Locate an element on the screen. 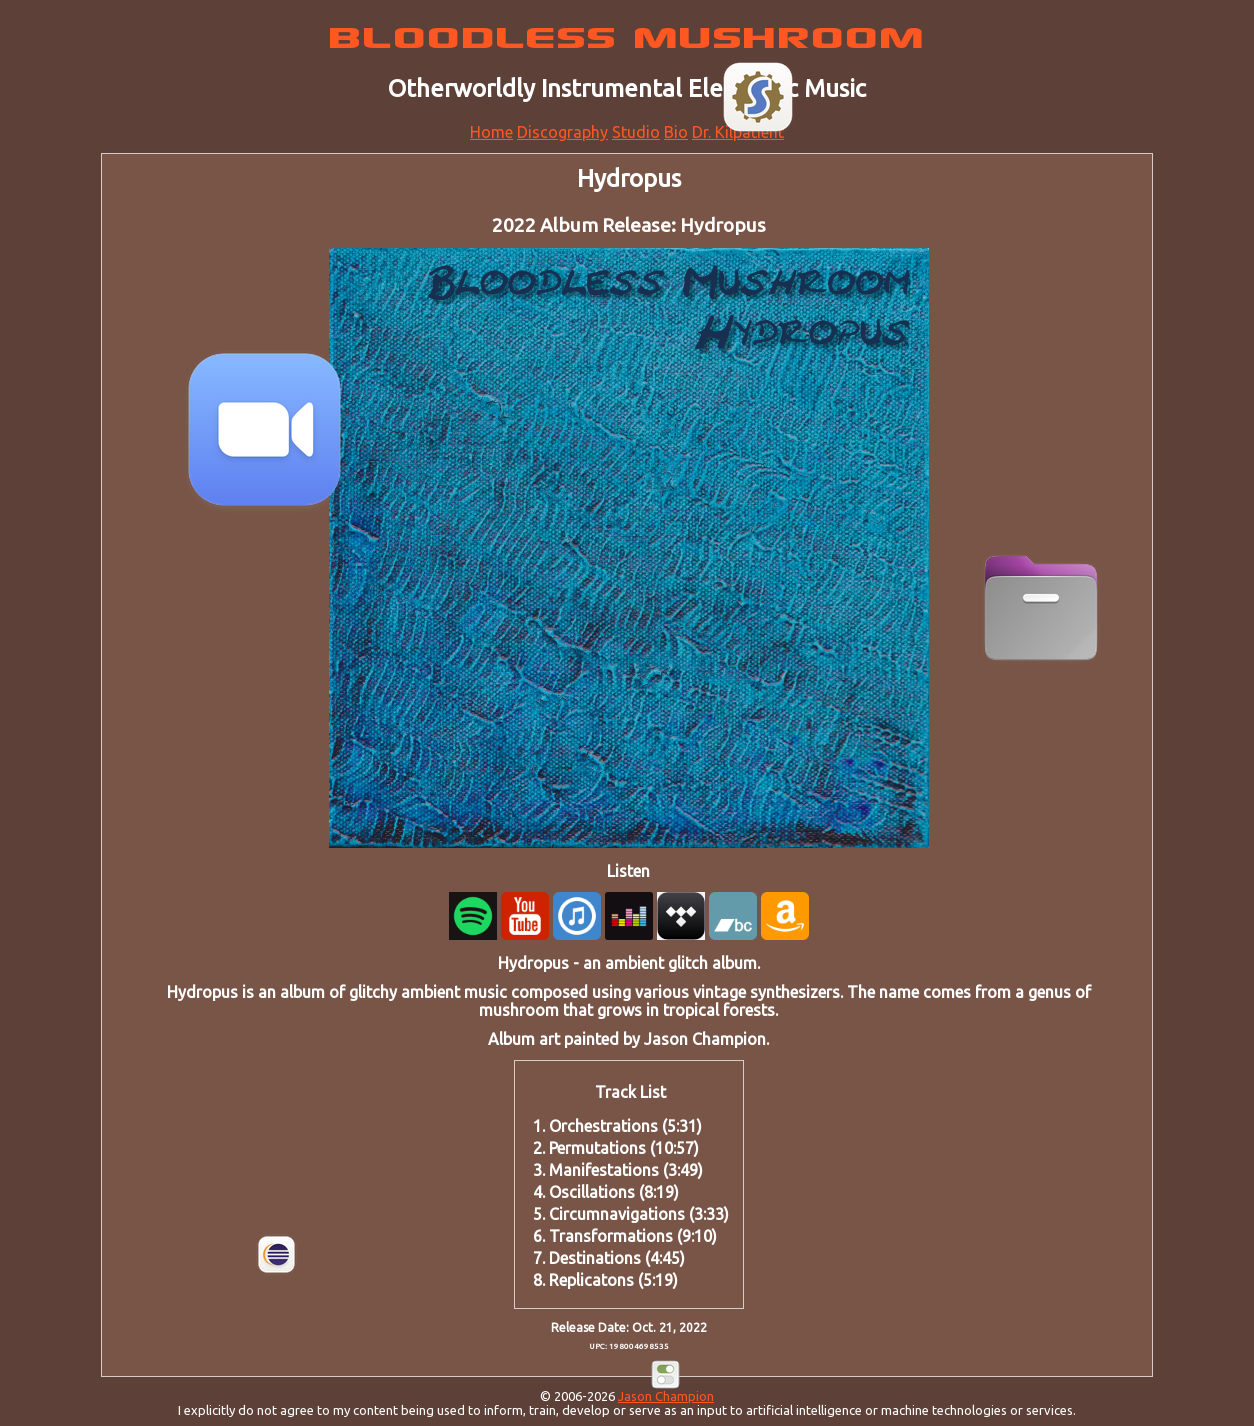 This screenshot has width=1254, height=1426. open the file manager is located at coordinates (1041, 608).